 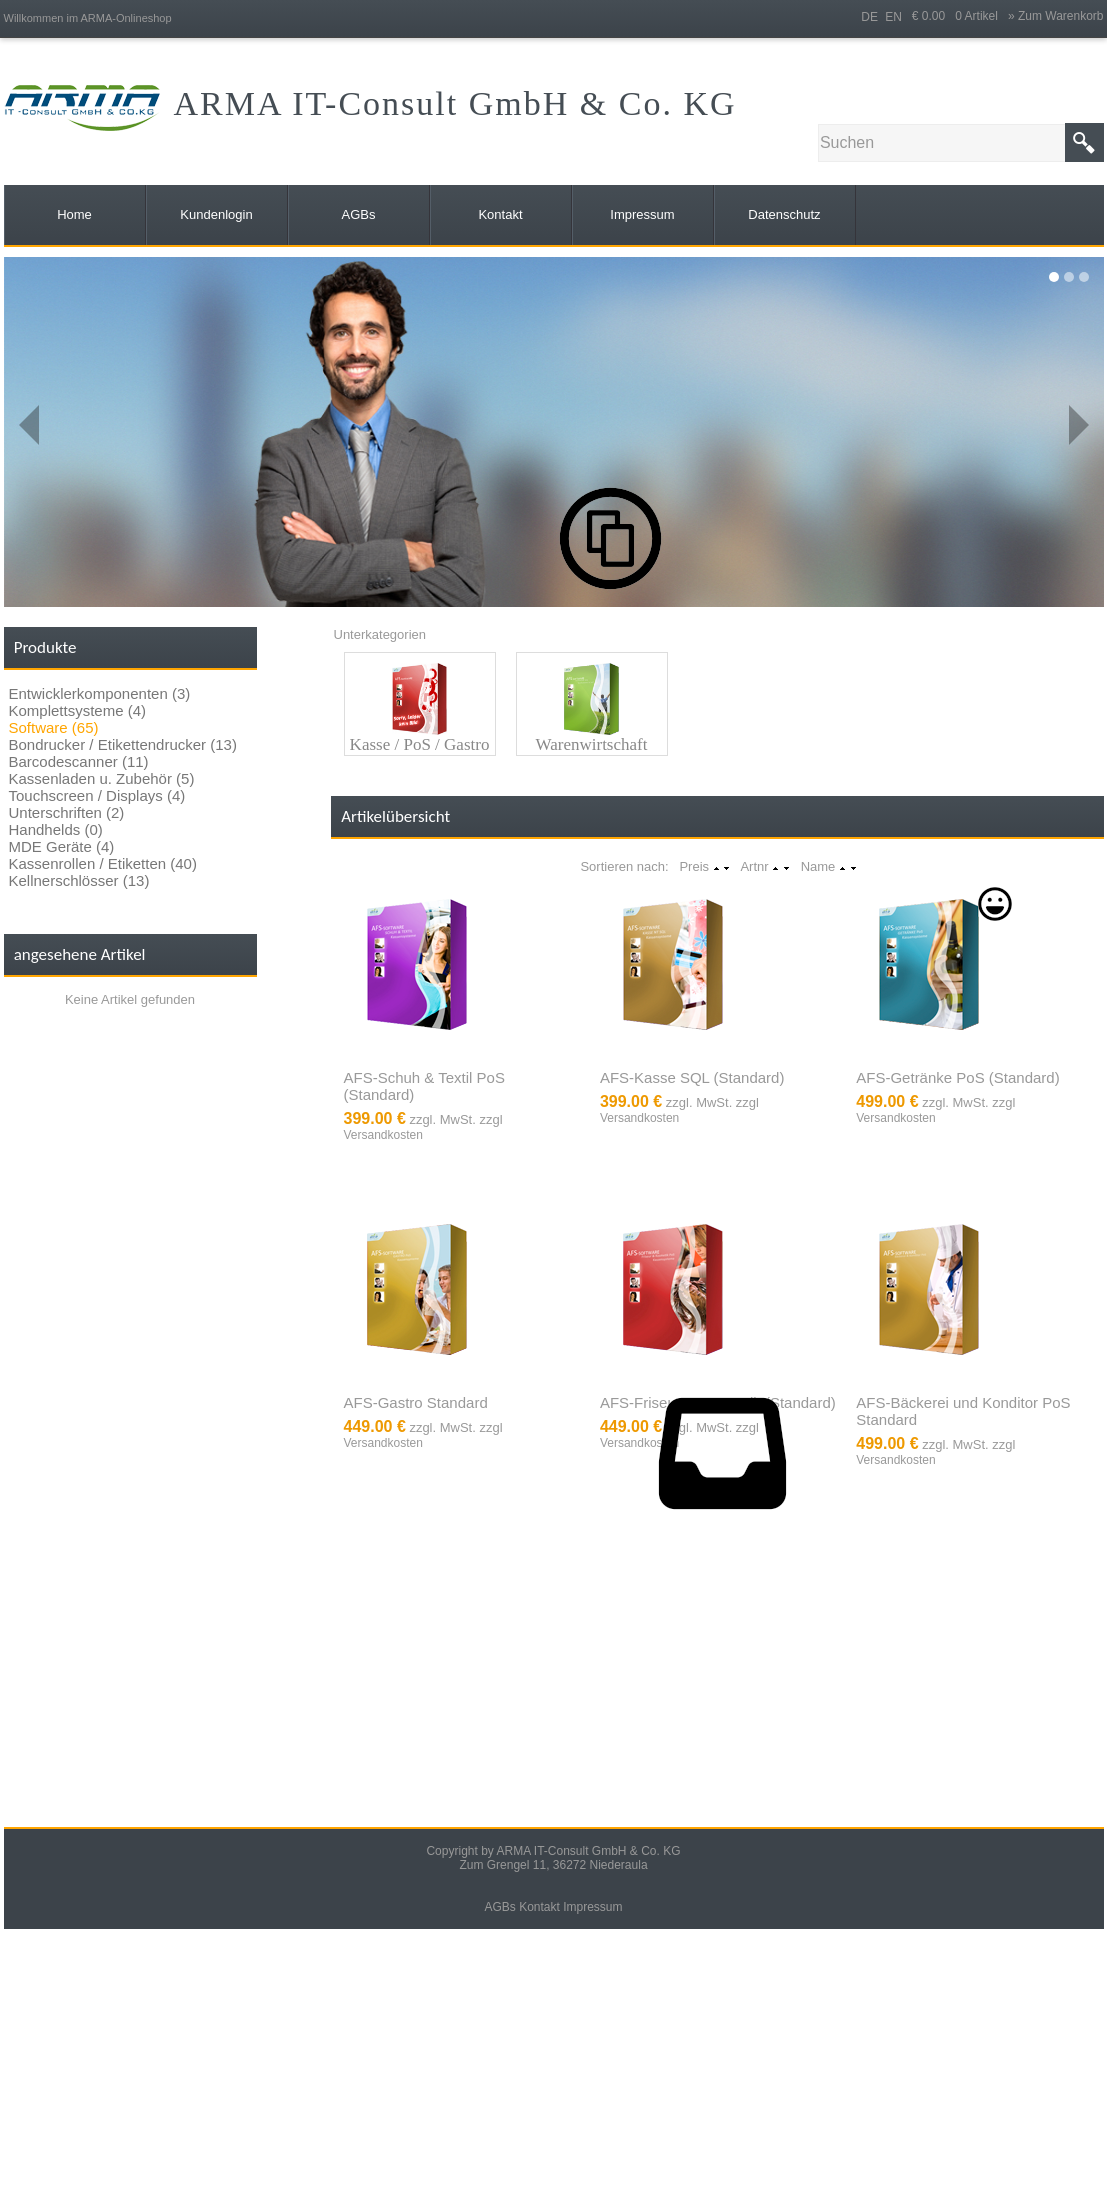 What do you see at coordinates (610, 538) in the screenshot?
I see `indicates content is licensed for sharing under creative commons` at bounding box center [610, 538].